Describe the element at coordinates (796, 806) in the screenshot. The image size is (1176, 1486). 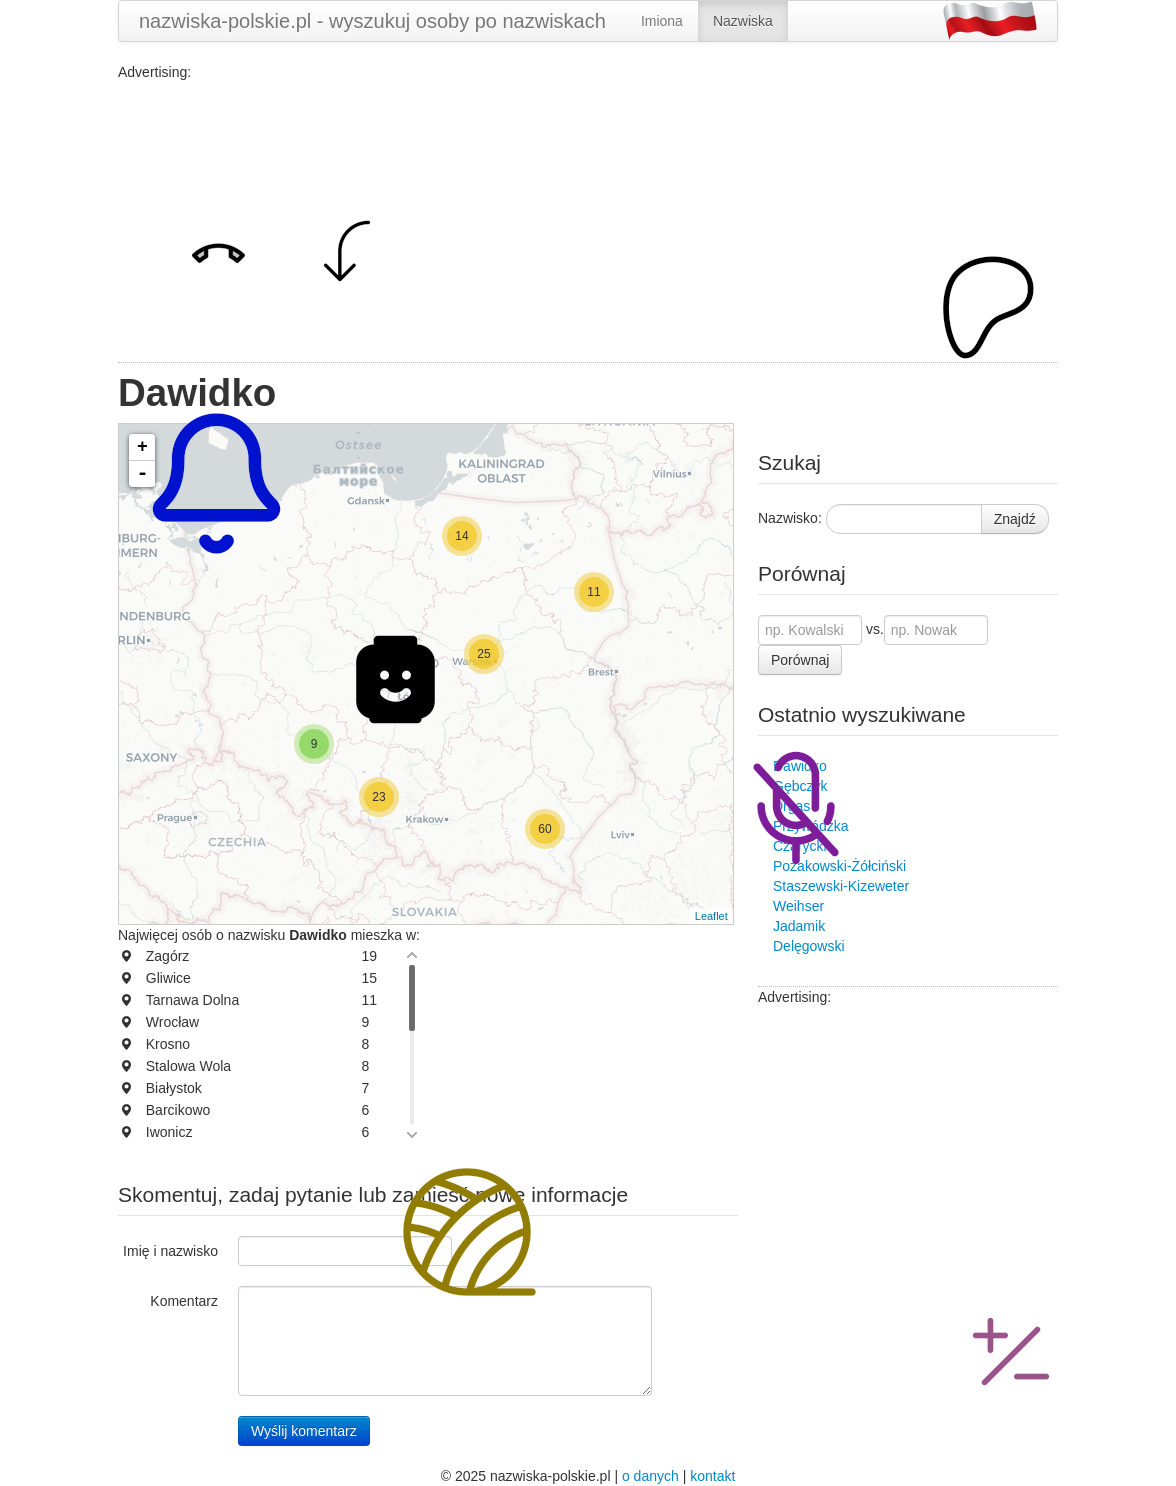
I see `mute your microphone` at that location.